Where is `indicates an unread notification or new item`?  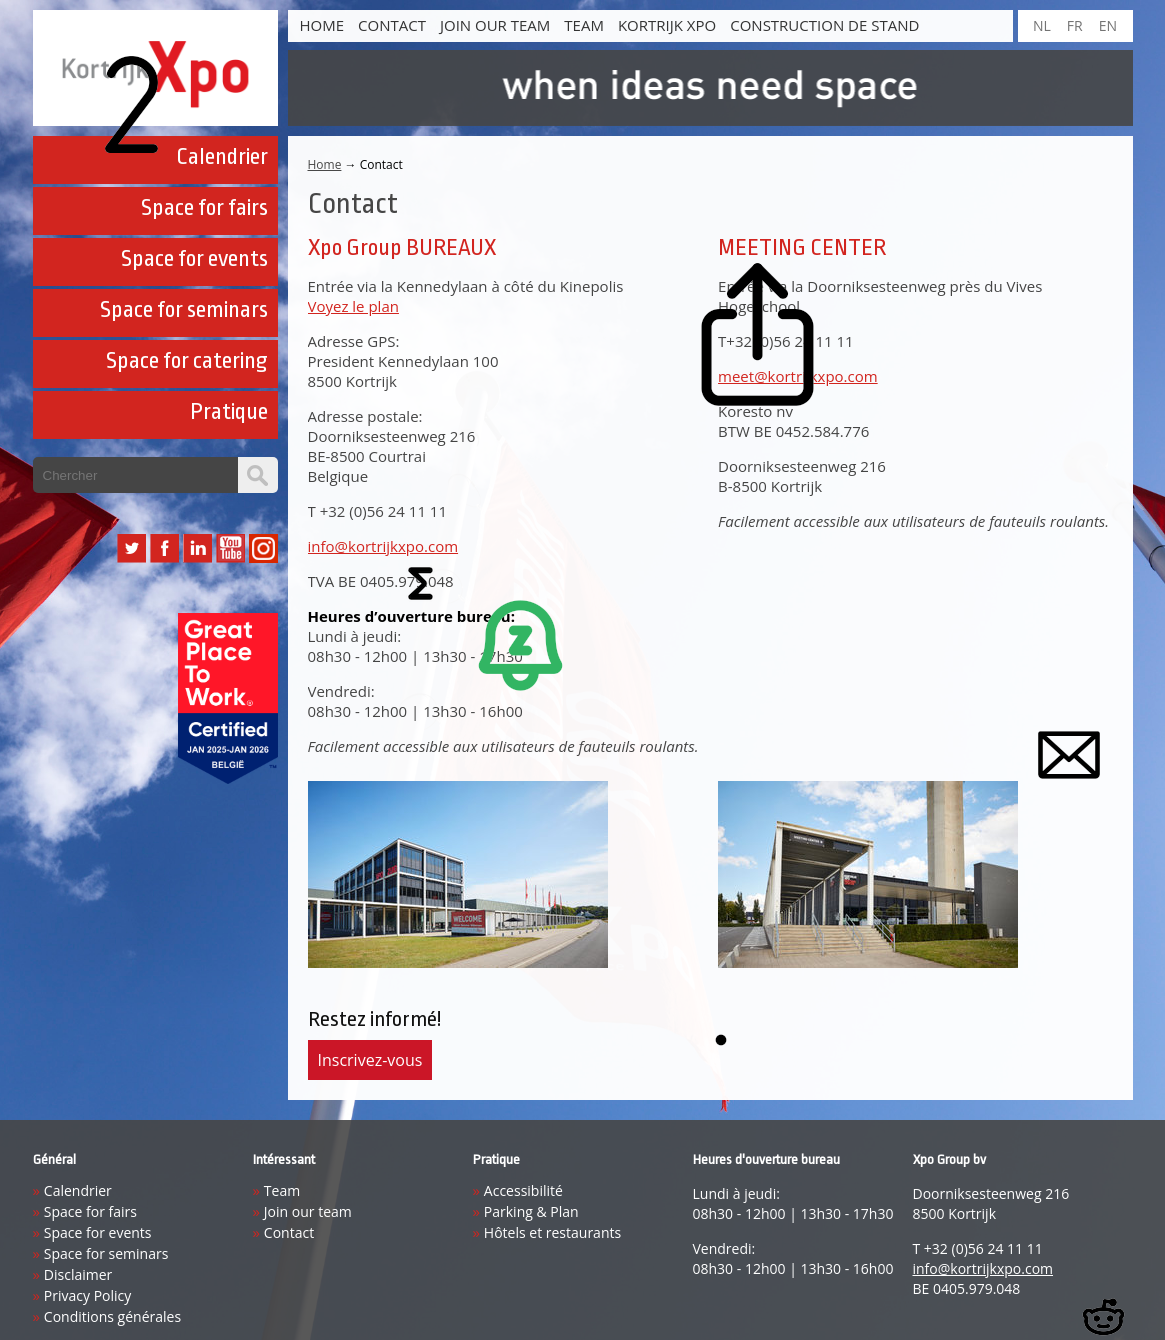
indicates an unread notification or new item is located at coordinates (721, 1040).